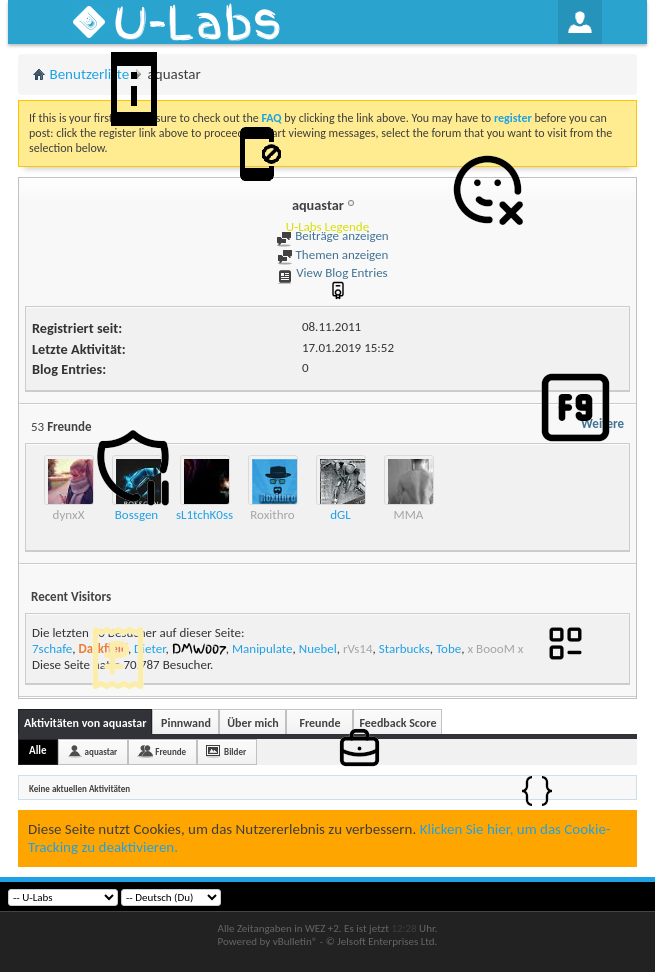  What do you see at coordinates (257, 154) in the screenshot?
I see `block or restrict an app` at bounding box center [257, 154].